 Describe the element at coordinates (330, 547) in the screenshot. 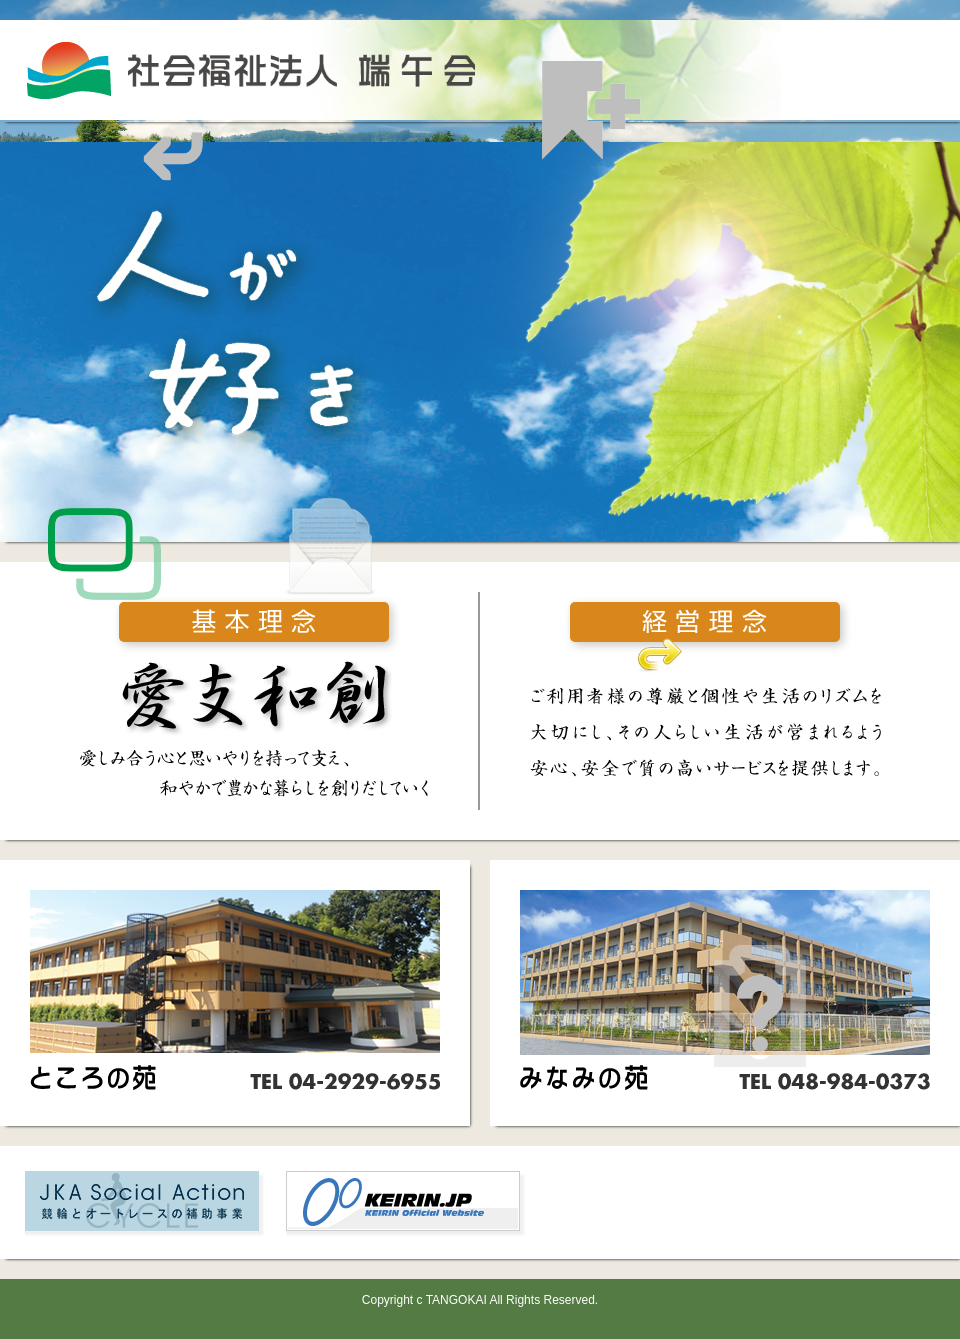

I see `indicates an email has been read` at that location.